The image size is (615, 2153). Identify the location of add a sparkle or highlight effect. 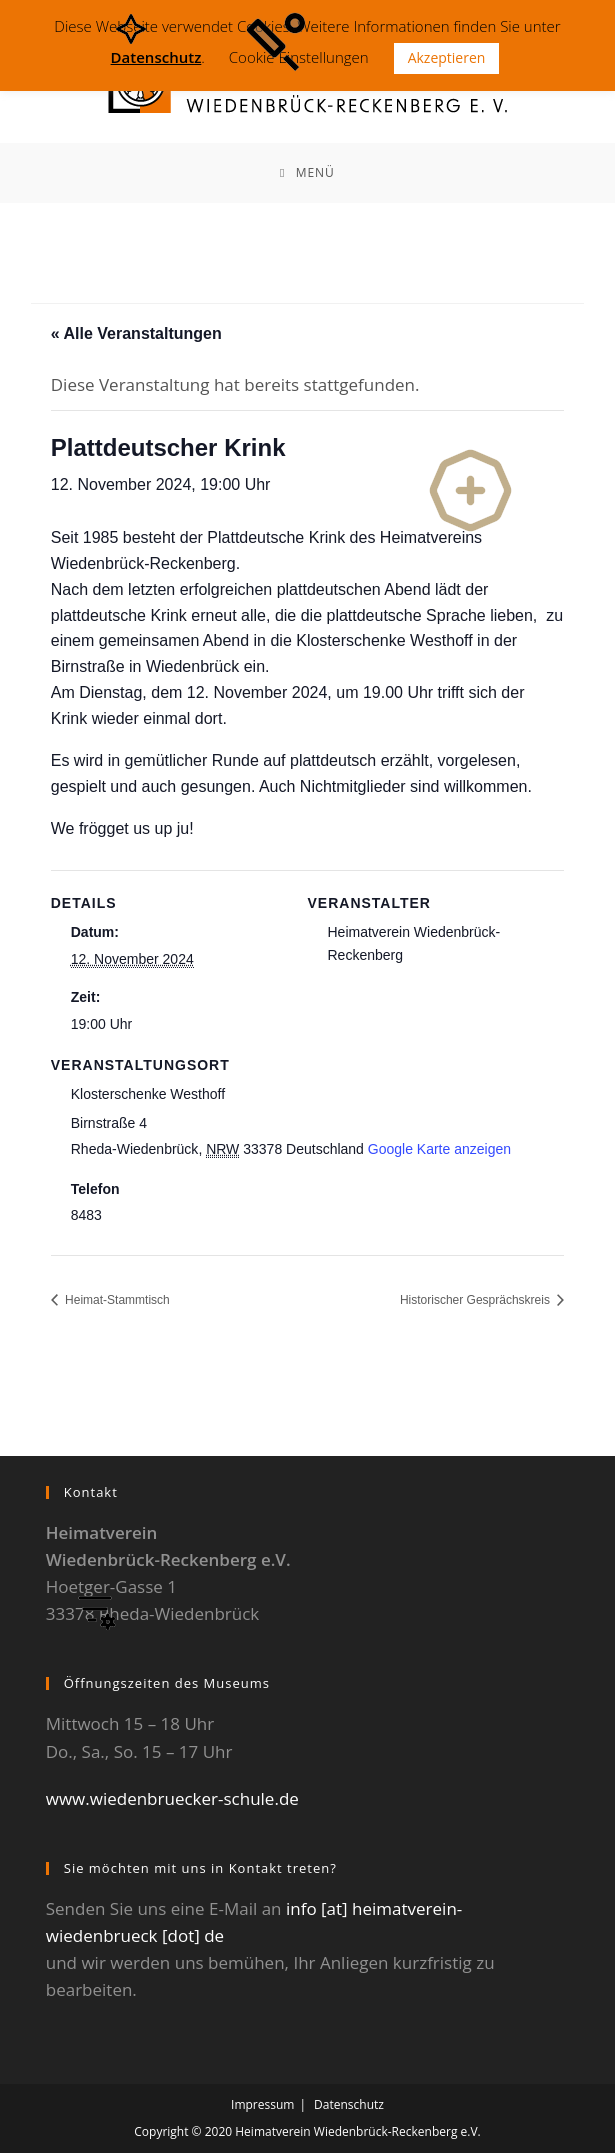
(131, 29).